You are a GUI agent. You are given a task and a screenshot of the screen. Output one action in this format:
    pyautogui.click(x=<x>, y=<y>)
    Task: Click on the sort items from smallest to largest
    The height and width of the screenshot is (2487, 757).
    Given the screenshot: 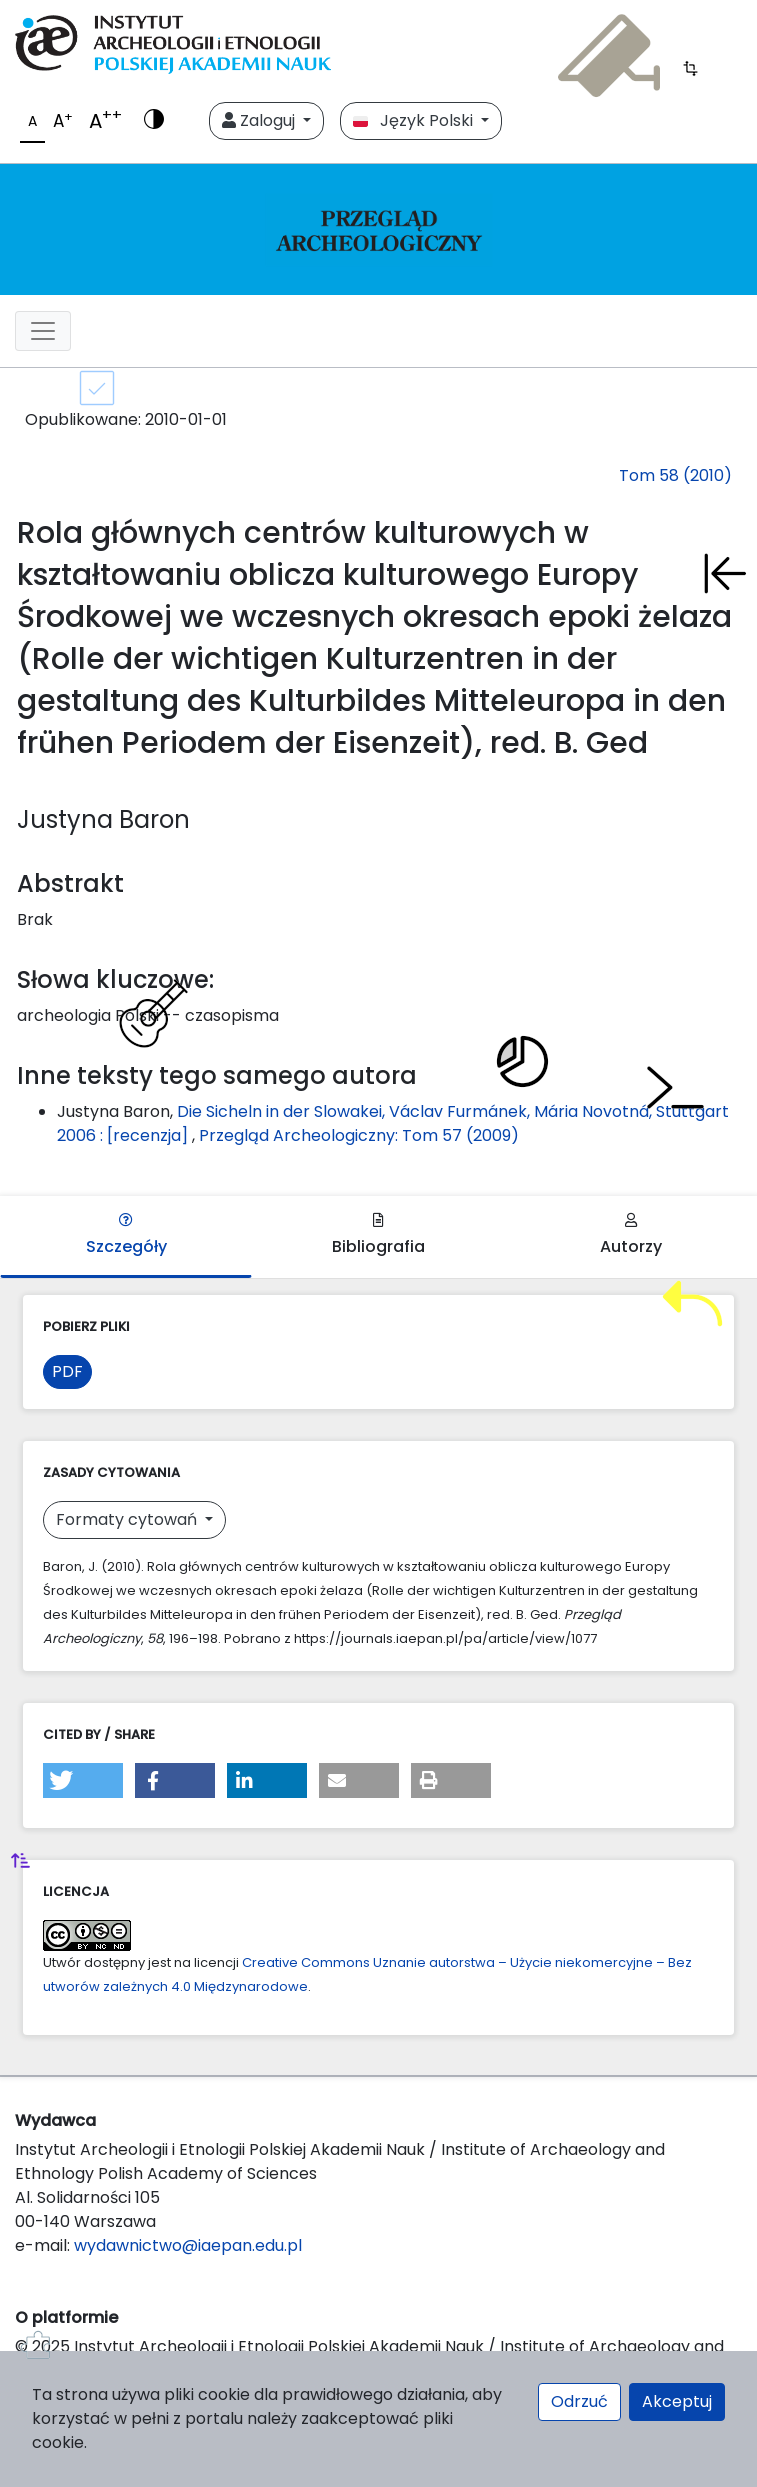 What is the action you would take?
    pyautogui.click(x=20, y=1860)
    